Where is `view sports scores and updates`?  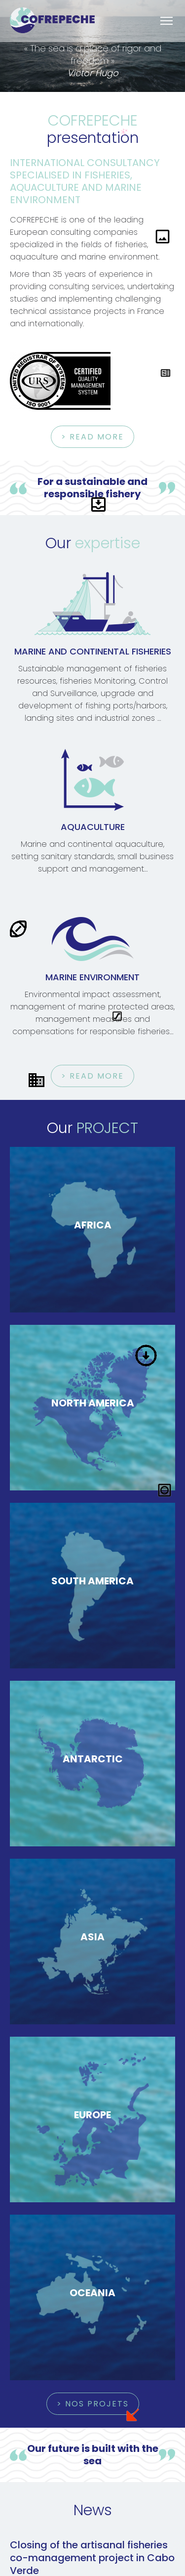
view sports scores and updates is located at coordinates (18, 929).